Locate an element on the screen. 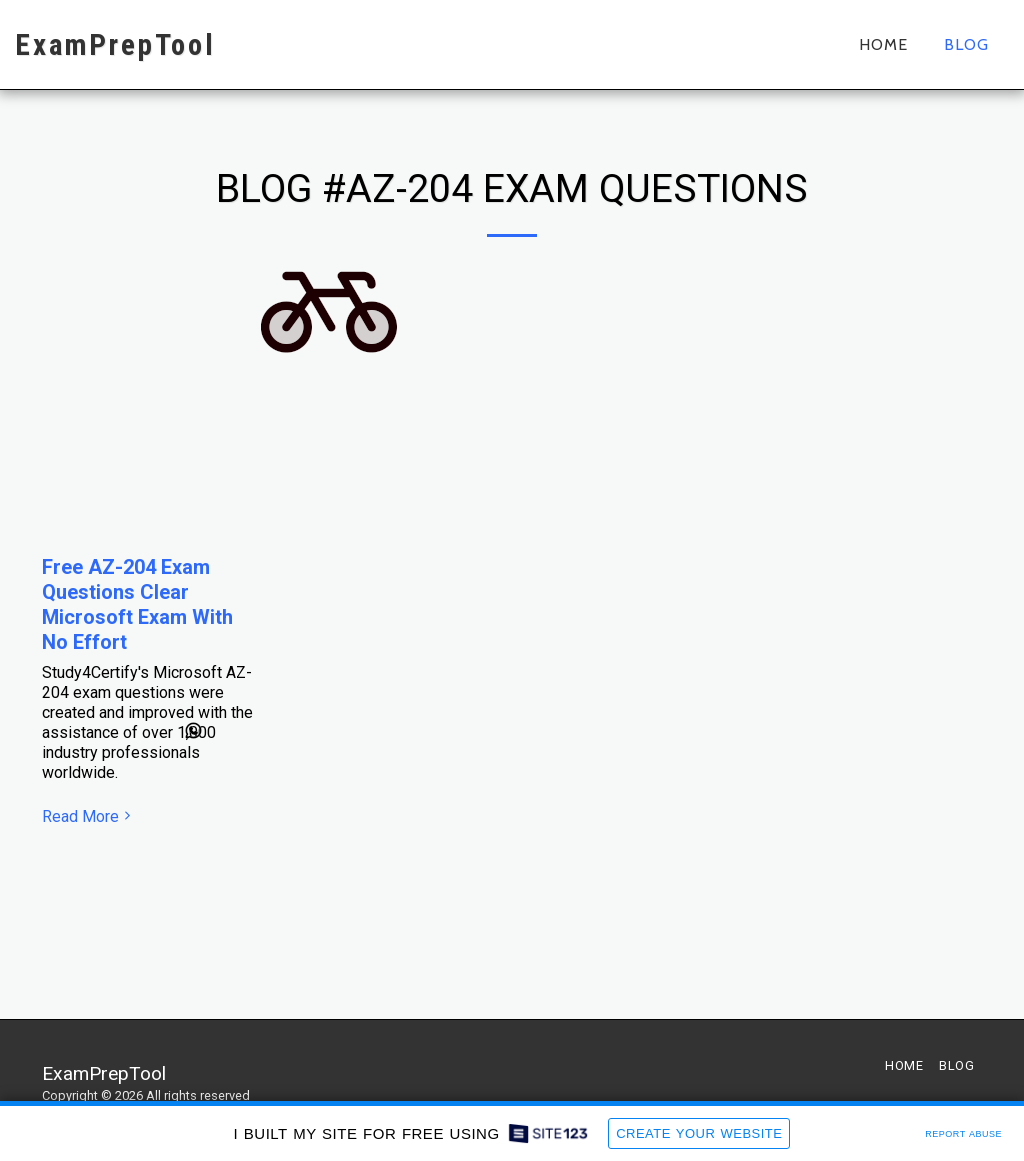 The width and height of the screenshot is (1024, 1161). open WhatsApp messaging app is located at coordinates (193, 730).